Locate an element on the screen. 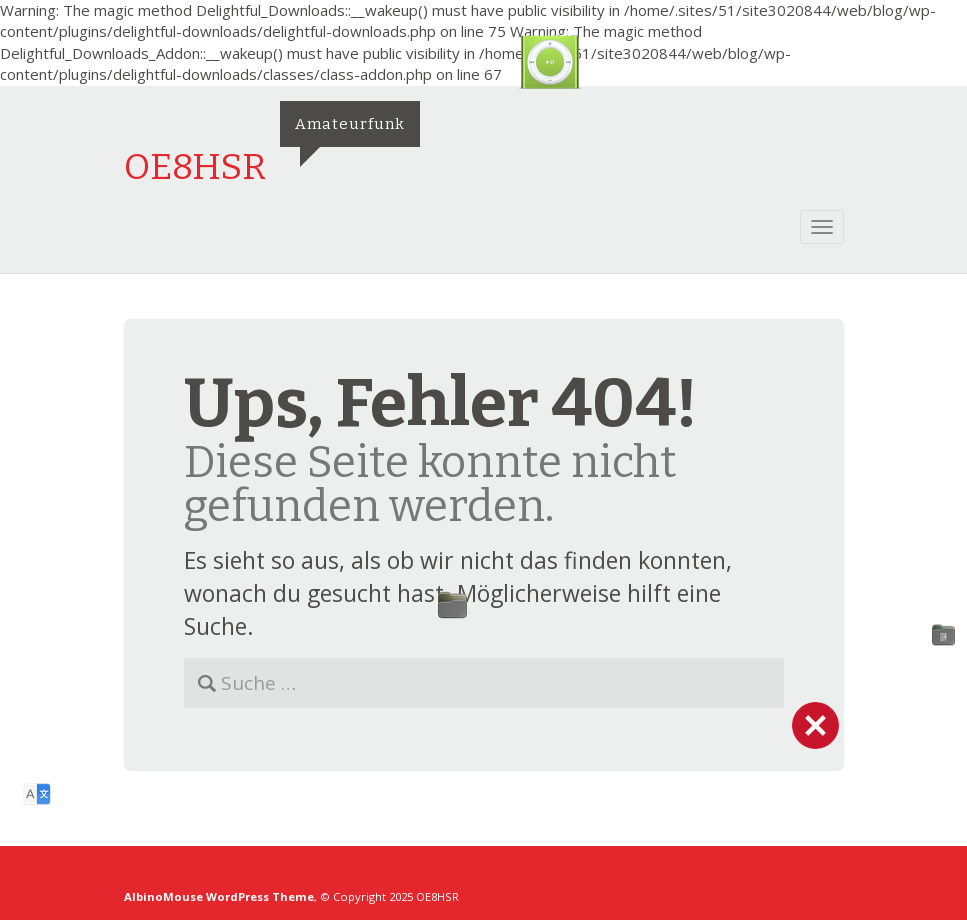 This screenshot has width=967, height=920. access language and translation settings is located at coordinates (37, 794).